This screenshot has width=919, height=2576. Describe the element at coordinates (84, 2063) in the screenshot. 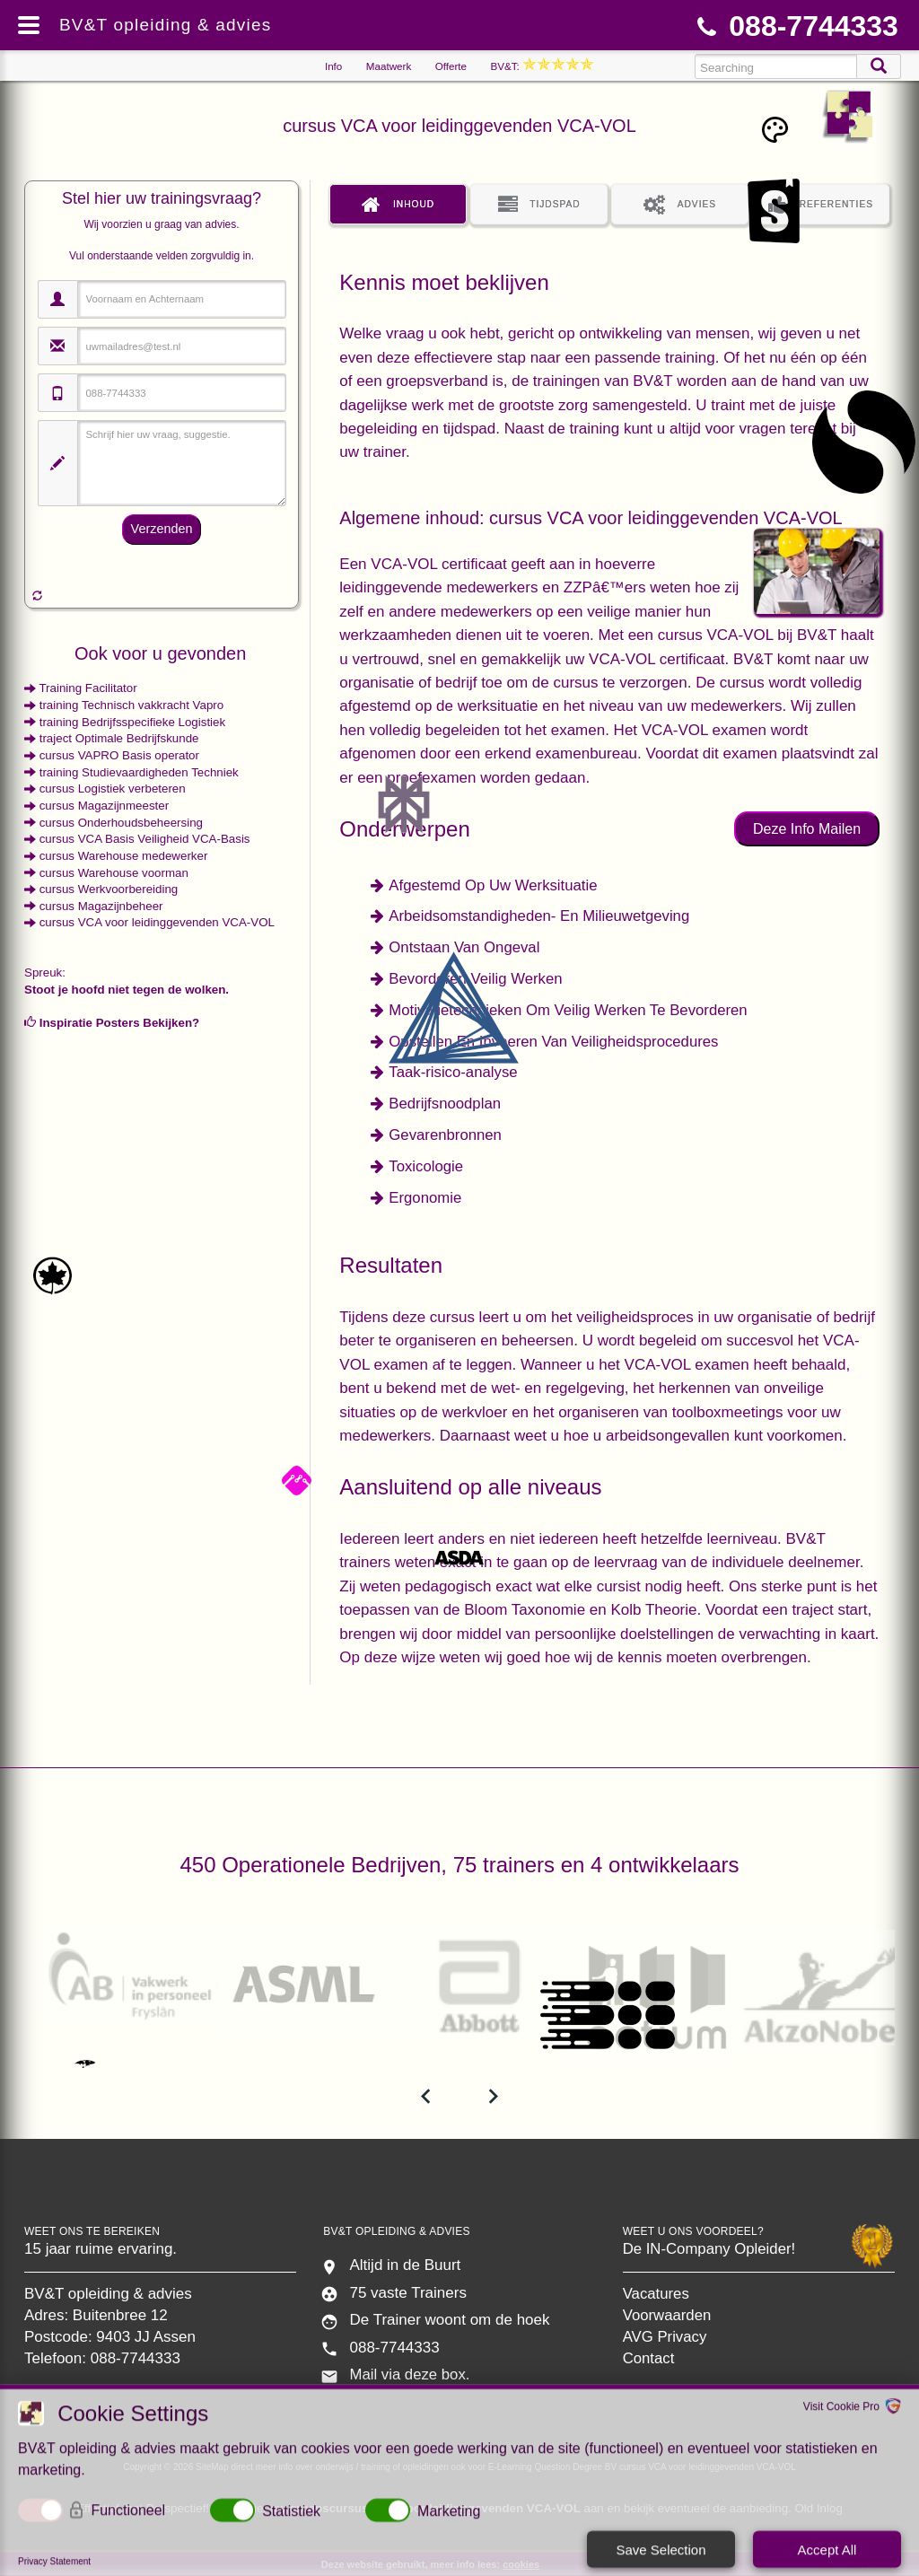

I see `mongoose database ODM logo` at that location.